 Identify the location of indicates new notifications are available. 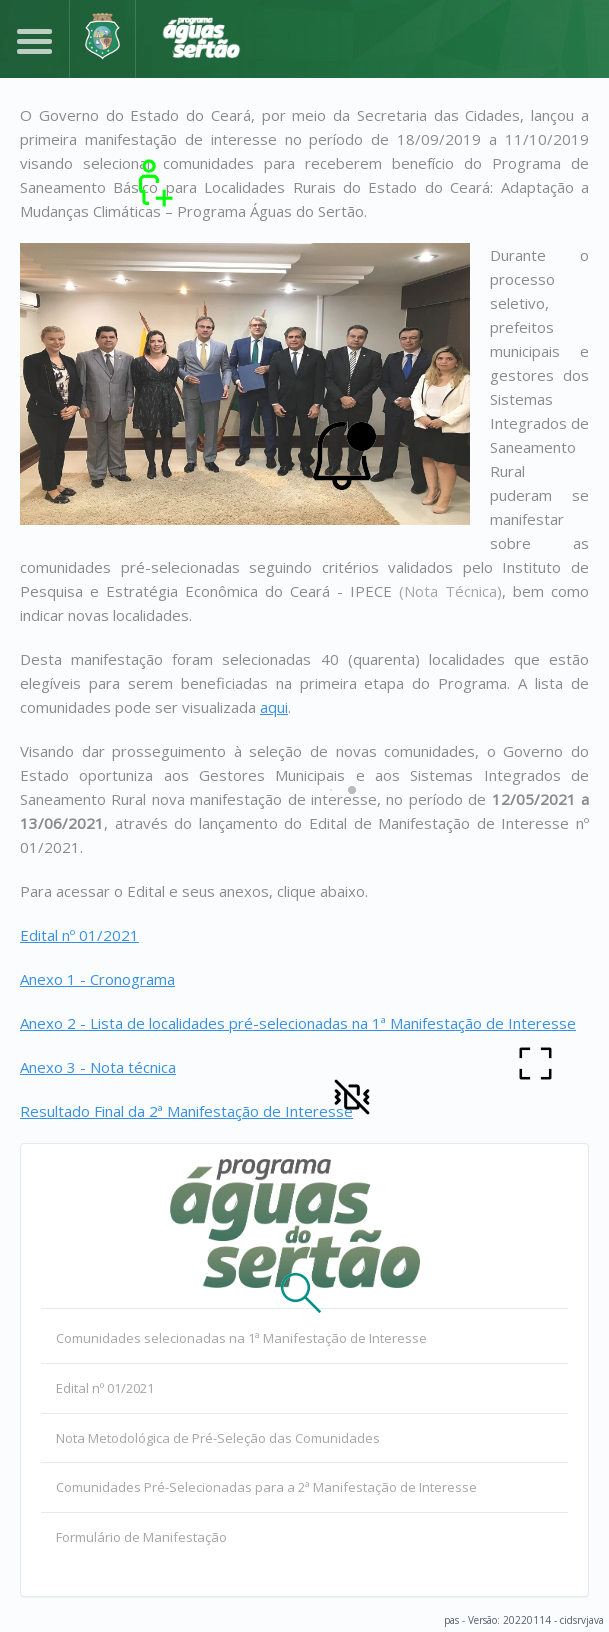
(342, 456).